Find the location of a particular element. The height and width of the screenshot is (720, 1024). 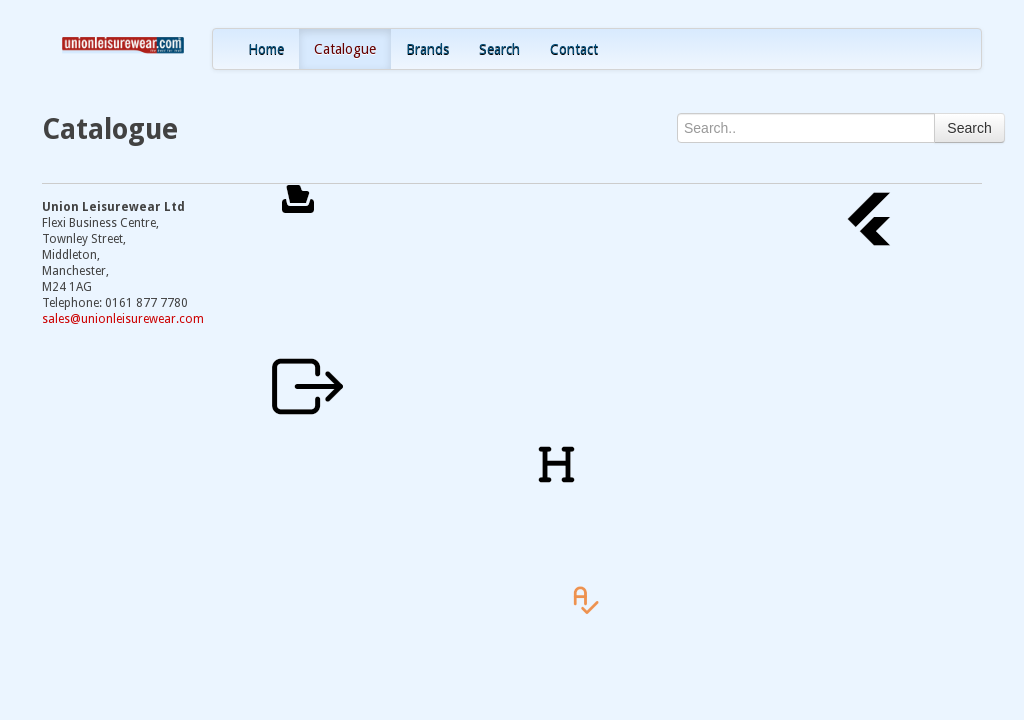

log out of your account is located at coordinates (307, 386).